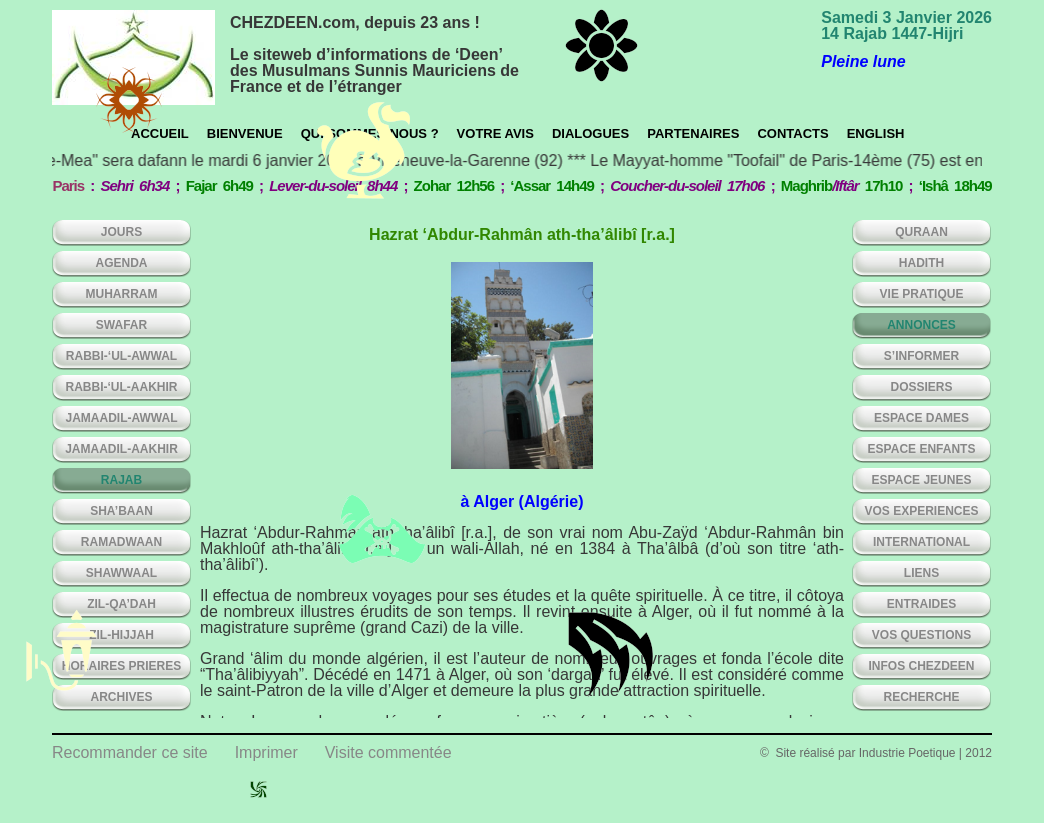  Describe the element at coordinates (68, 650) in the screenshot. I see `toggle wall light on or off` at that location.